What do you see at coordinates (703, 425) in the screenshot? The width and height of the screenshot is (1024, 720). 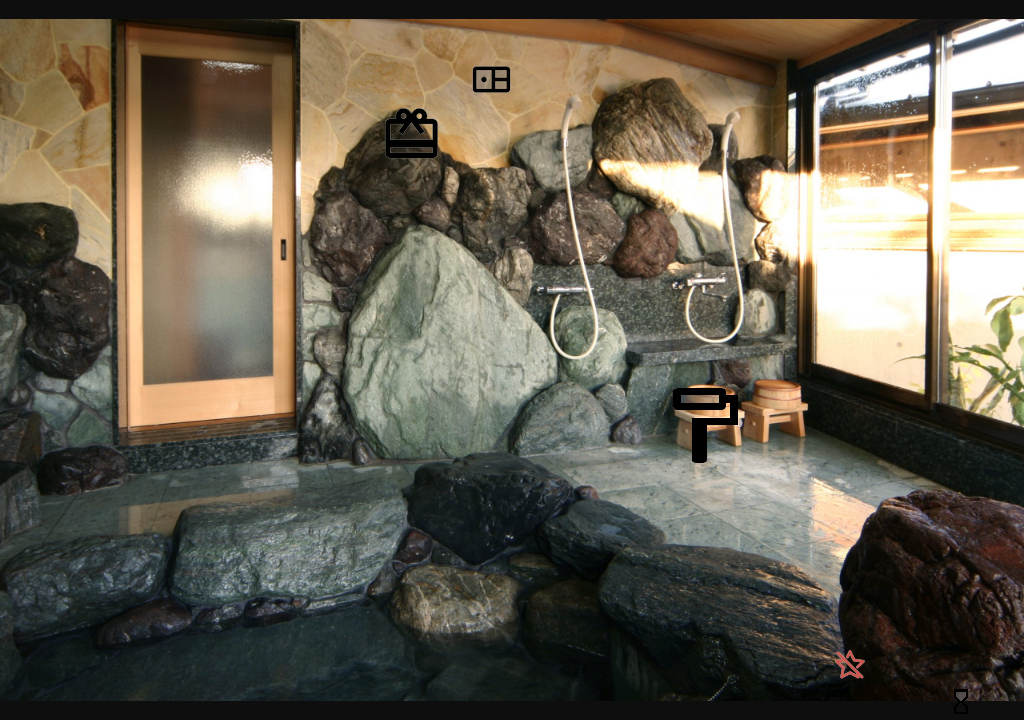 I see `apply formatting style to selected content` at bounding box center [703, 425].